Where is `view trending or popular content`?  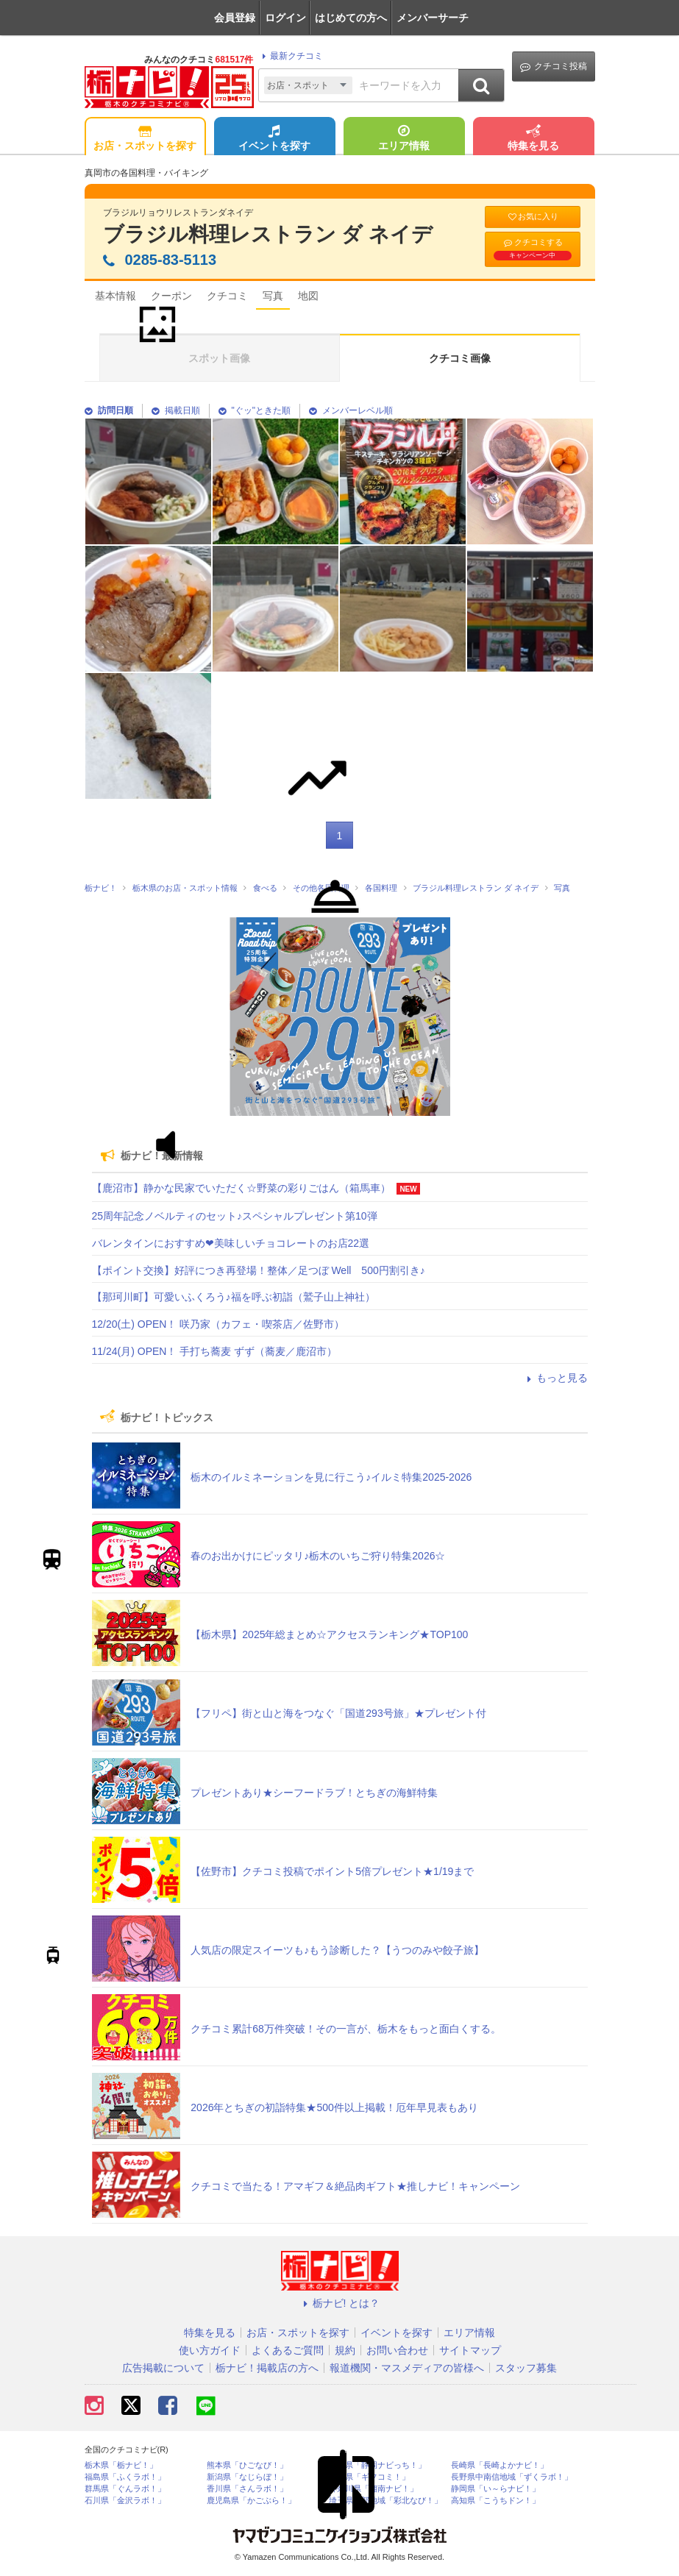 view trending or popular content is located at coordinates (316, 778).